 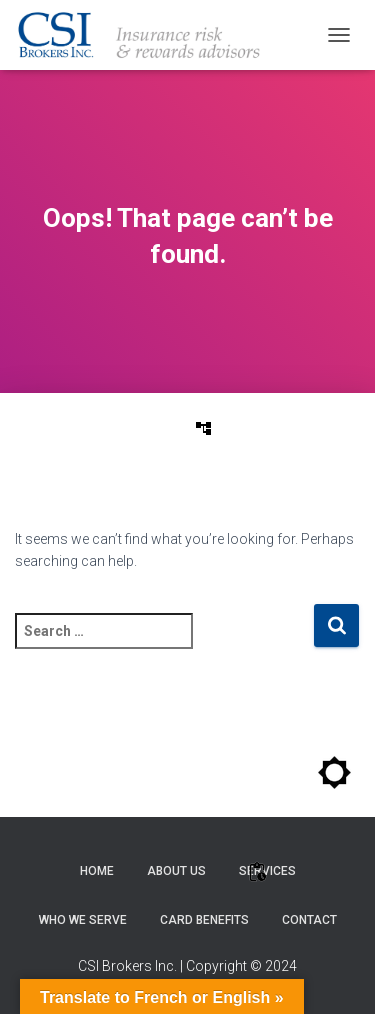 What do you see at coordinates (203, 428) in the screenshot?
I see `view account hierarchy or organizational structure` at bounding box center [203, 428].